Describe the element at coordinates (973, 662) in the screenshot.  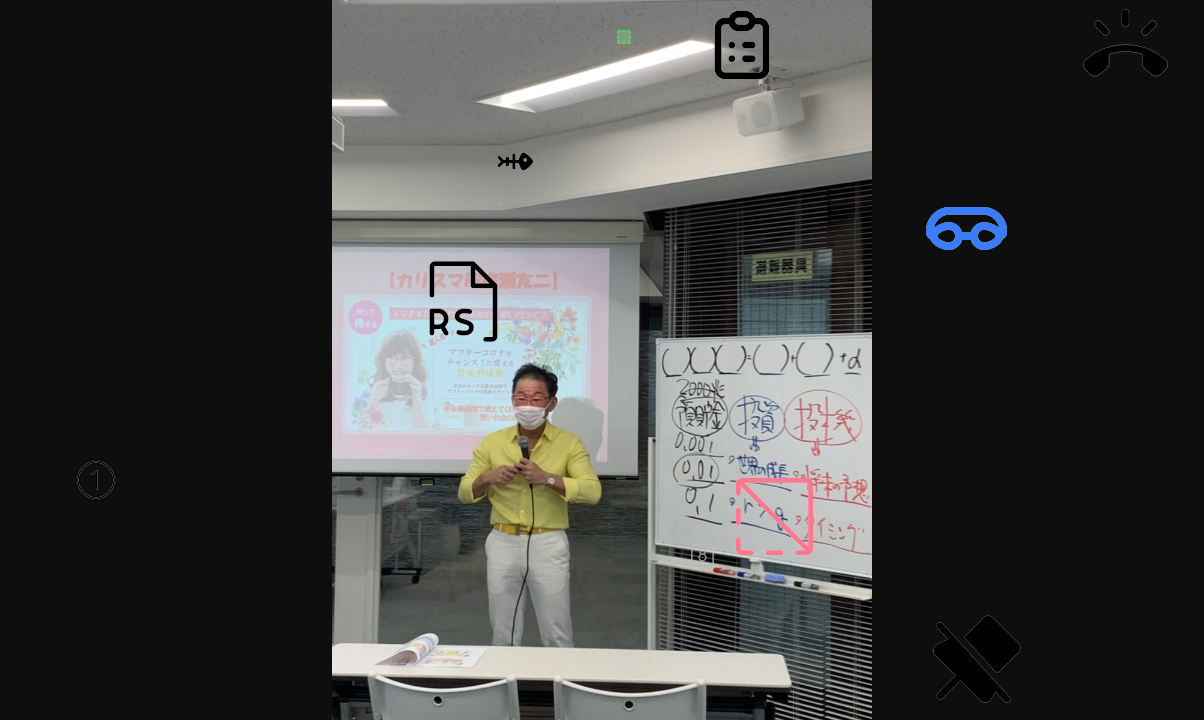
I see `unpin this item` at that location.